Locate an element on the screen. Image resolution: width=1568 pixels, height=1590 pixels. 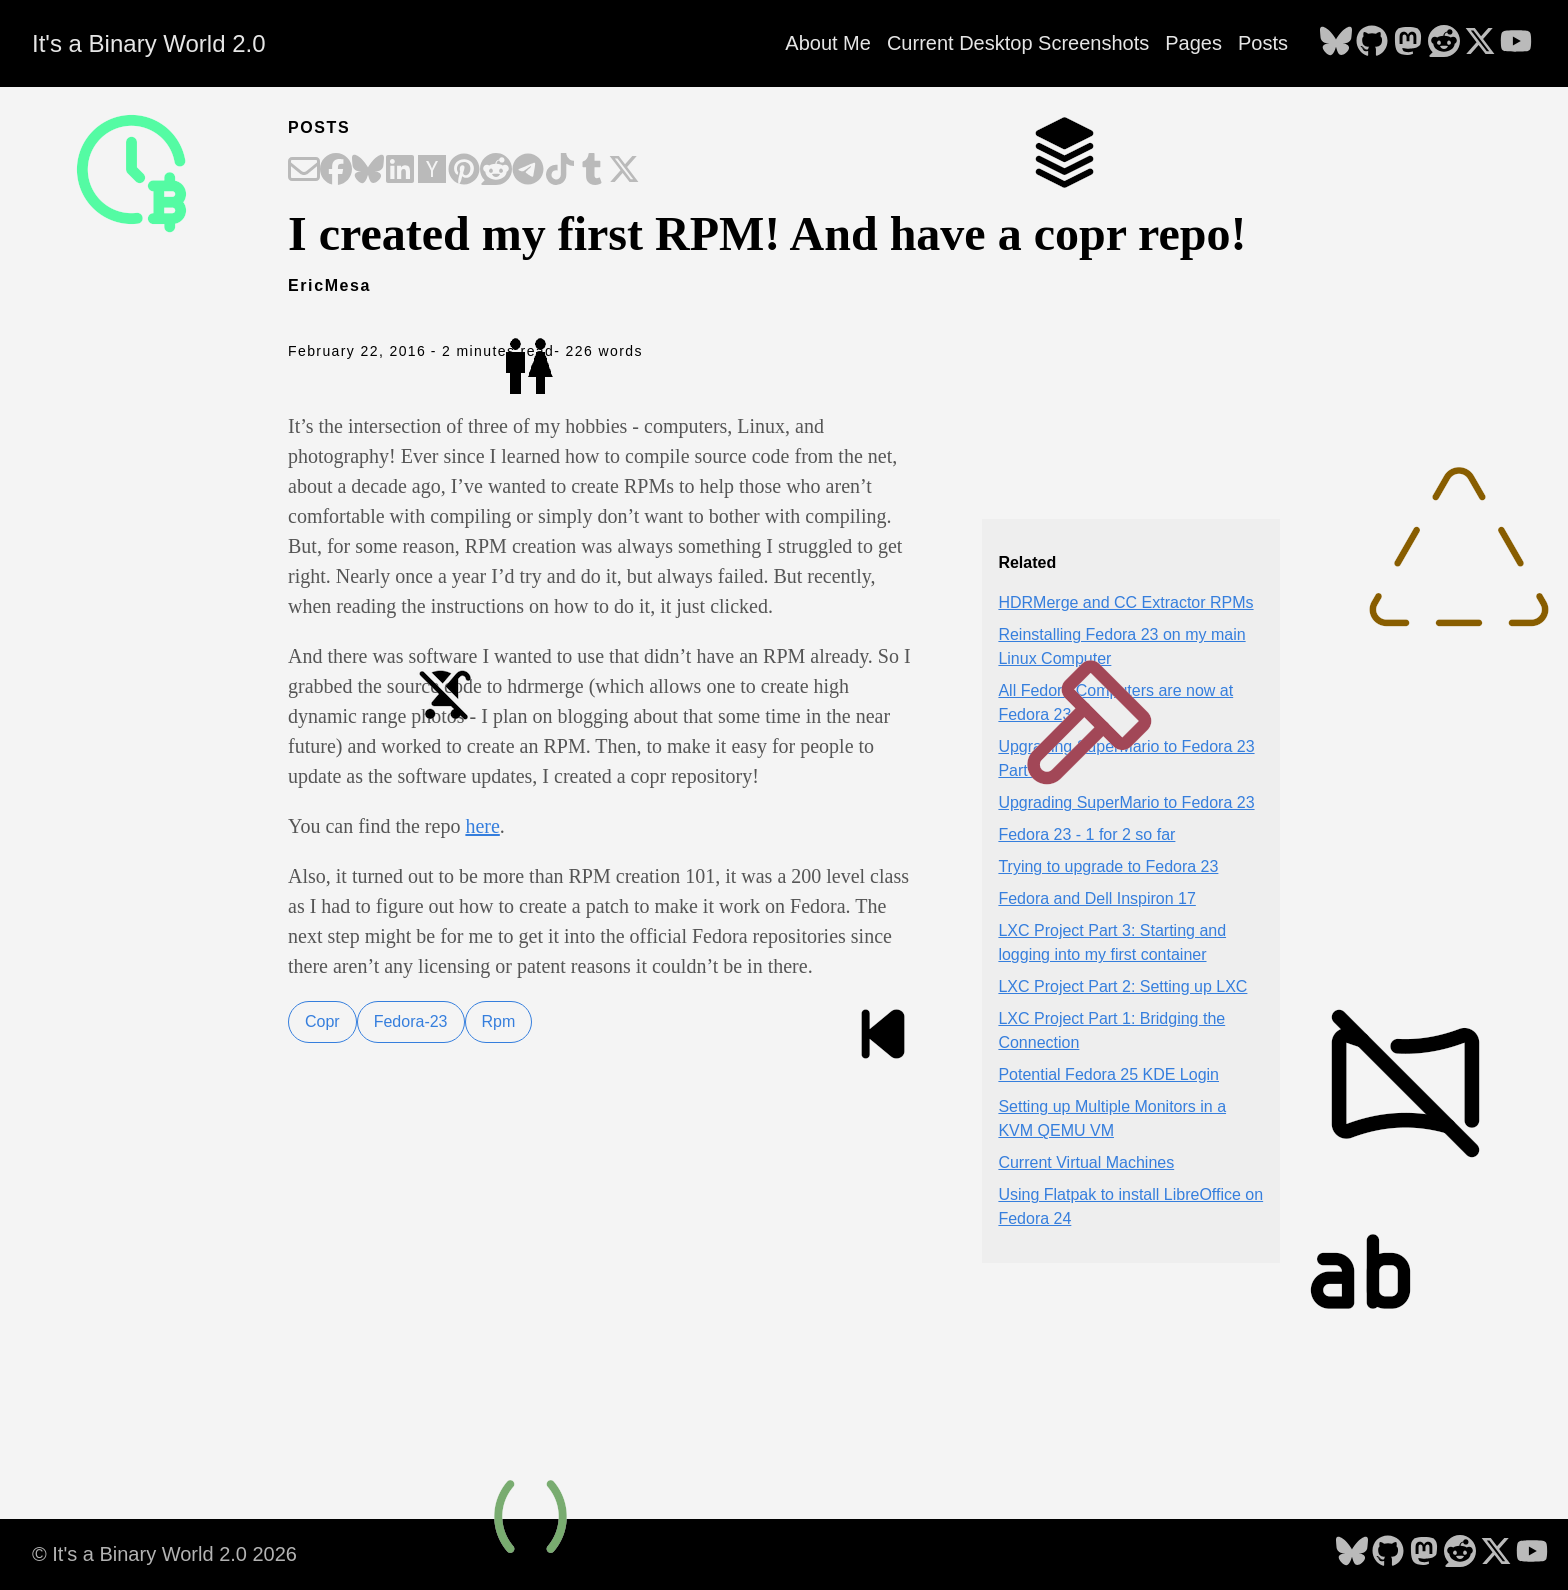
disable horizontal panorama mode is located at coordinates (1405, 1083).